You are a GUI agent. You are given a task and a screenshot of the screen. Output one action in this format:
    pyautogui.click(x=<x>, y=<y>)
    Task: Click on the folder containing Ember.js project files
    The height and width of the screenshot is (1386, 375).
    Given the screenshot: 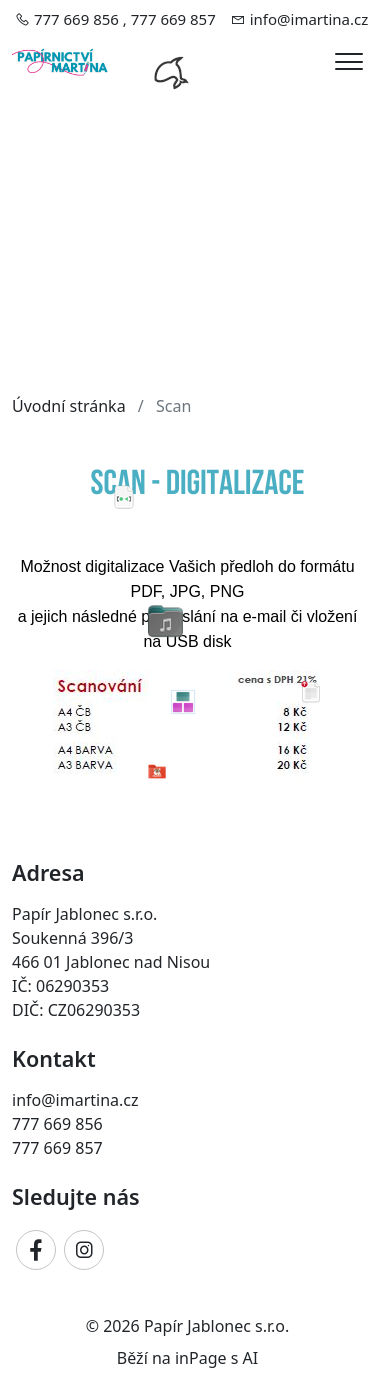 What is the action you would take?
    pyautogui.click(x=157, y=772)
    